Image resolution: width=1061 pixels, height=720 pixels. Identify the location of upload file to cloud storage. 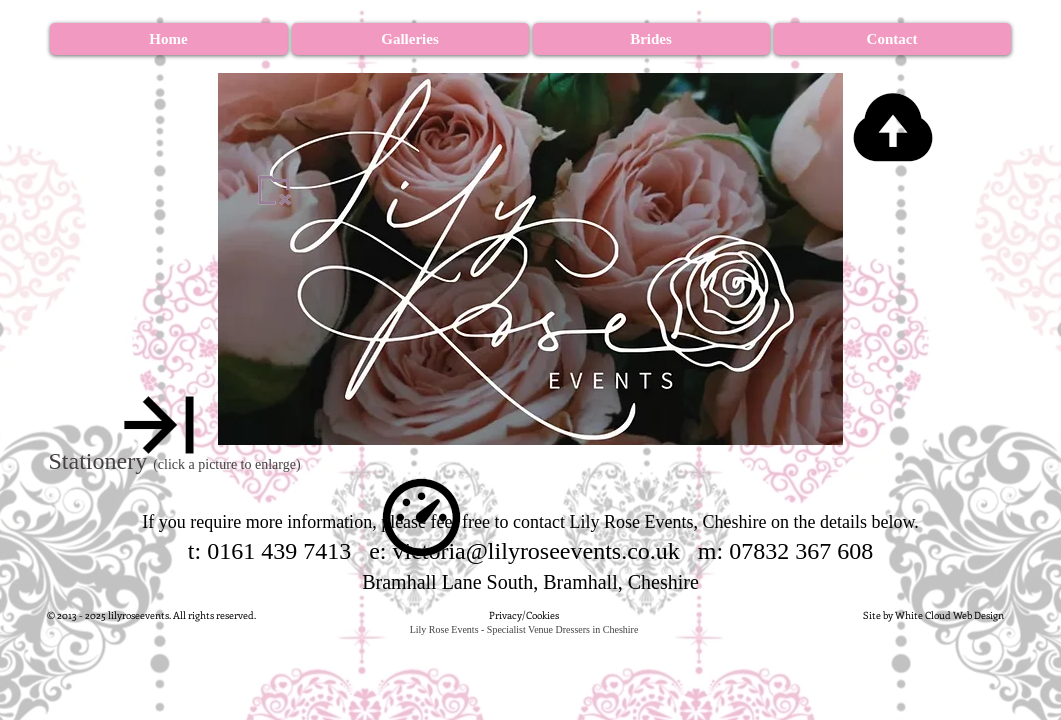
(893, 129).